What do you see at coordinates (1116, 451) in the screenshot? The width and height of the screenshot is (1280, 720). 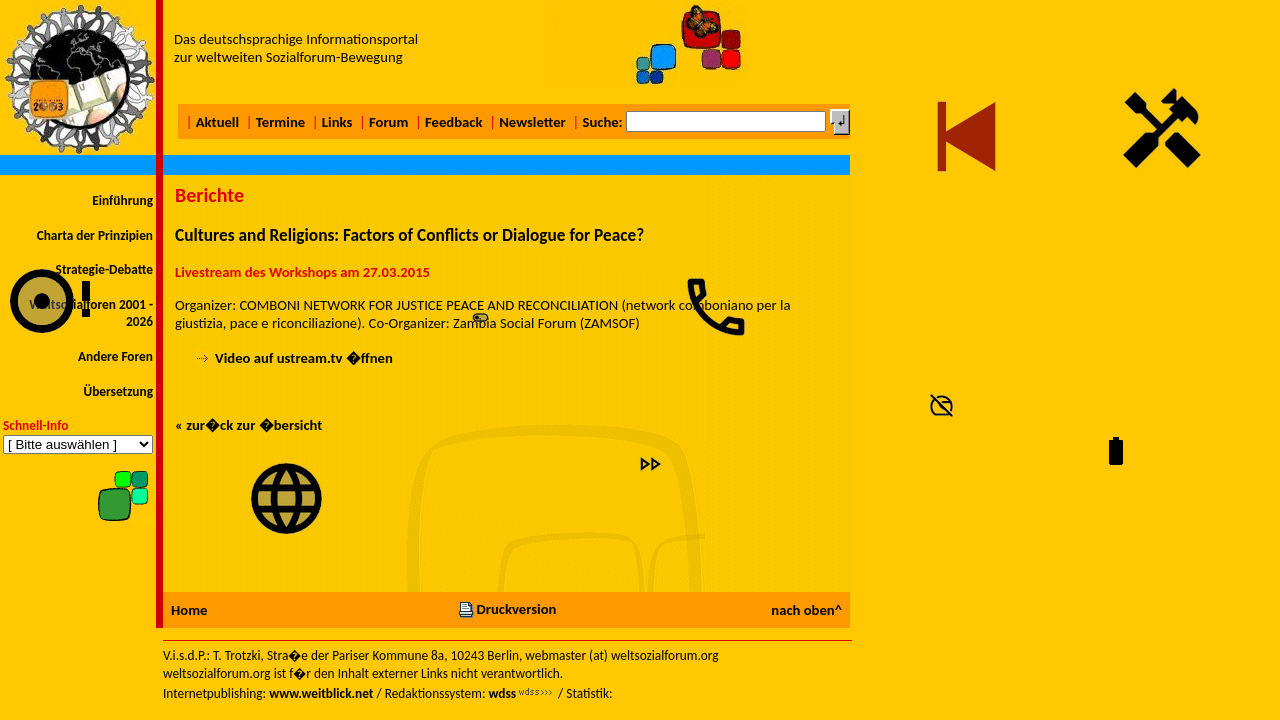 I see `indicates battery is fully charged` at bounding box center [1116, 451].